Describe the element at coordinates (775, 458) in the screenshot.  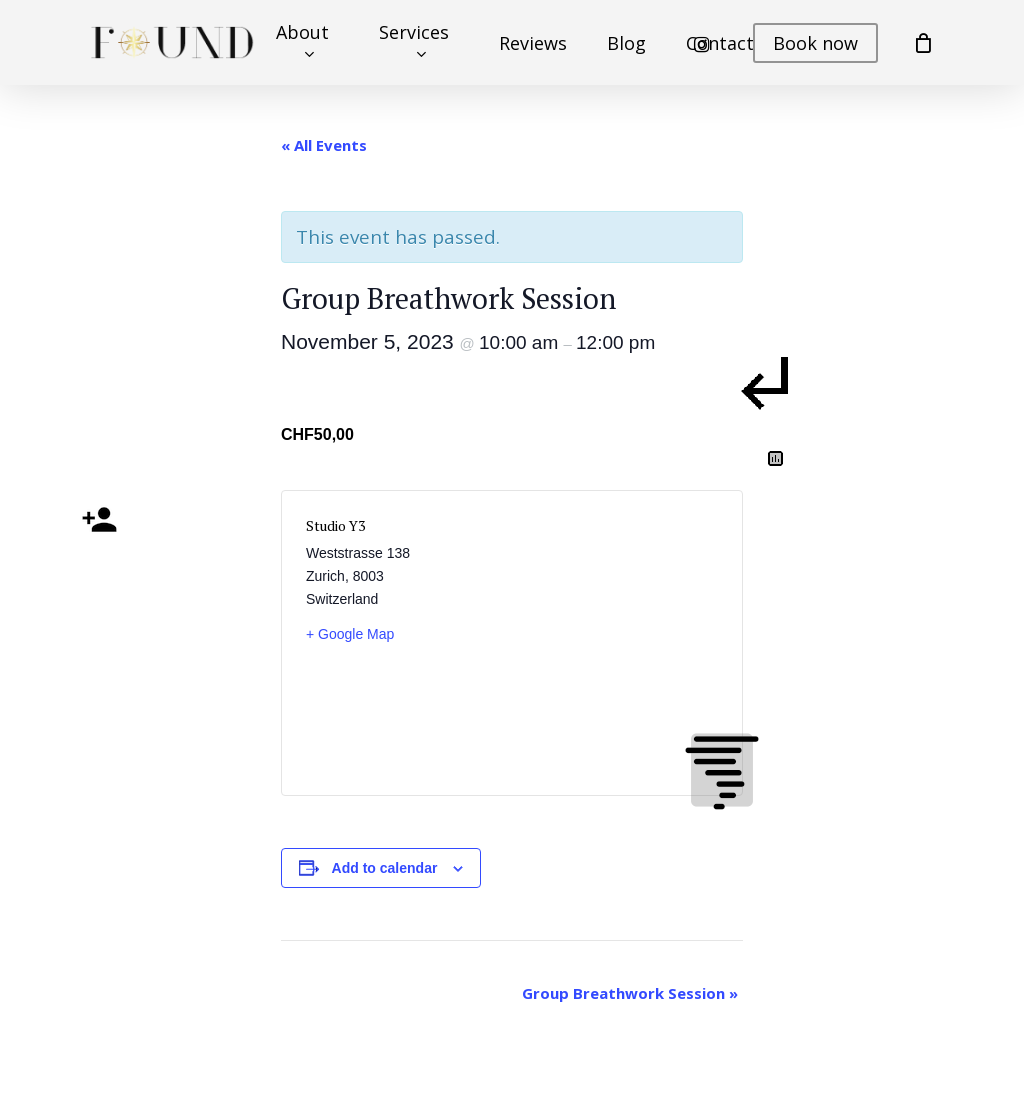
I see `view analytics and reports` at that location.